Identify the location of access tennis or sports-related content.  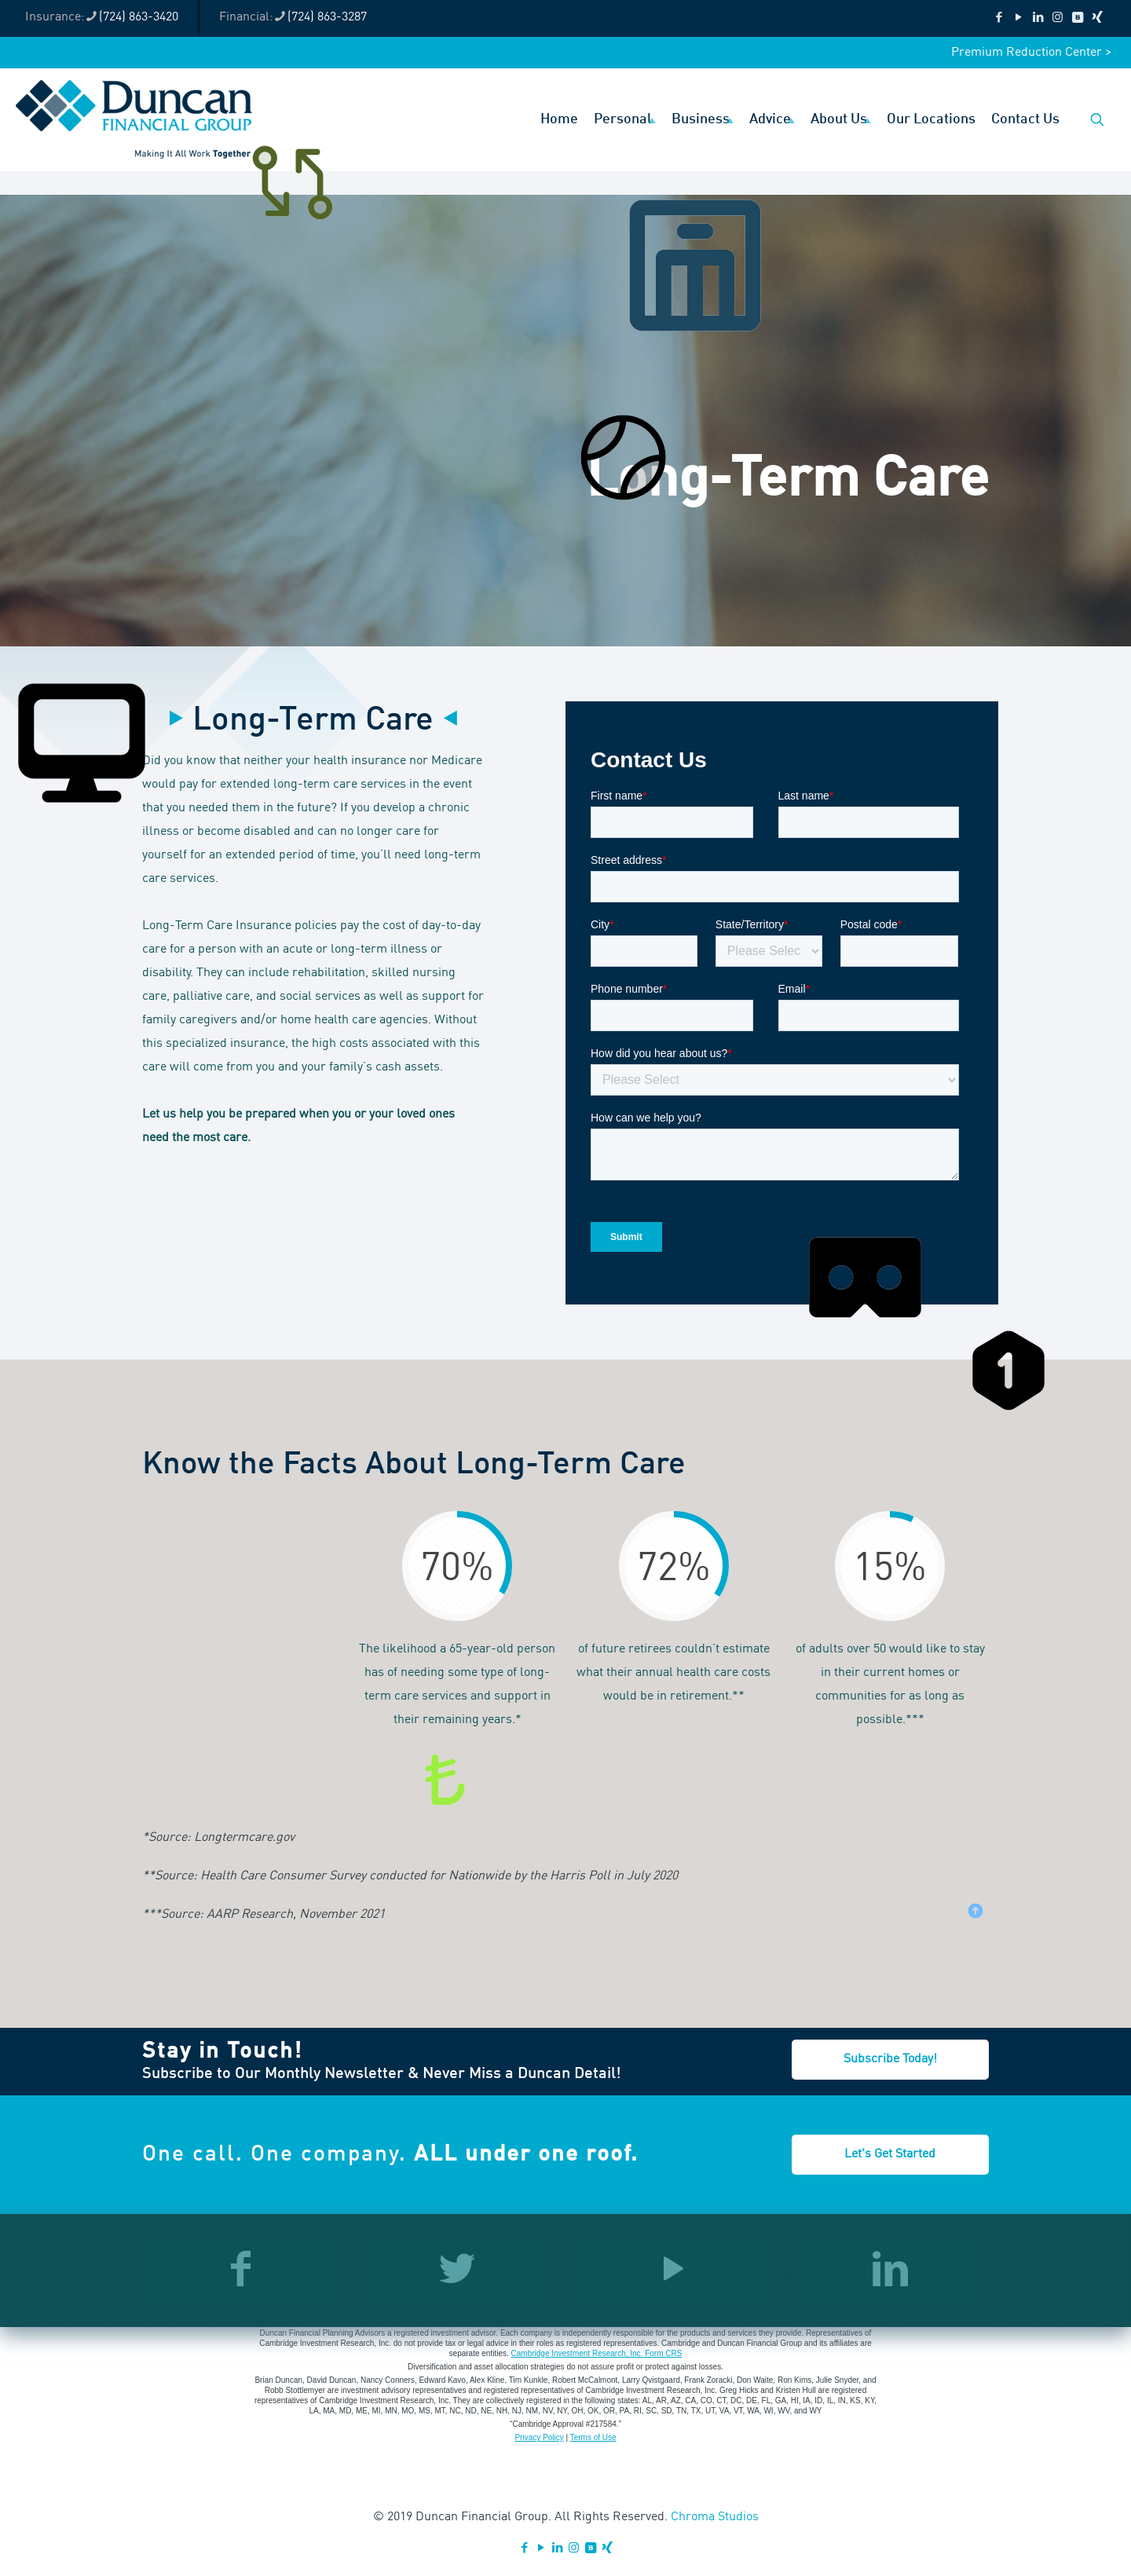
(623, 457).